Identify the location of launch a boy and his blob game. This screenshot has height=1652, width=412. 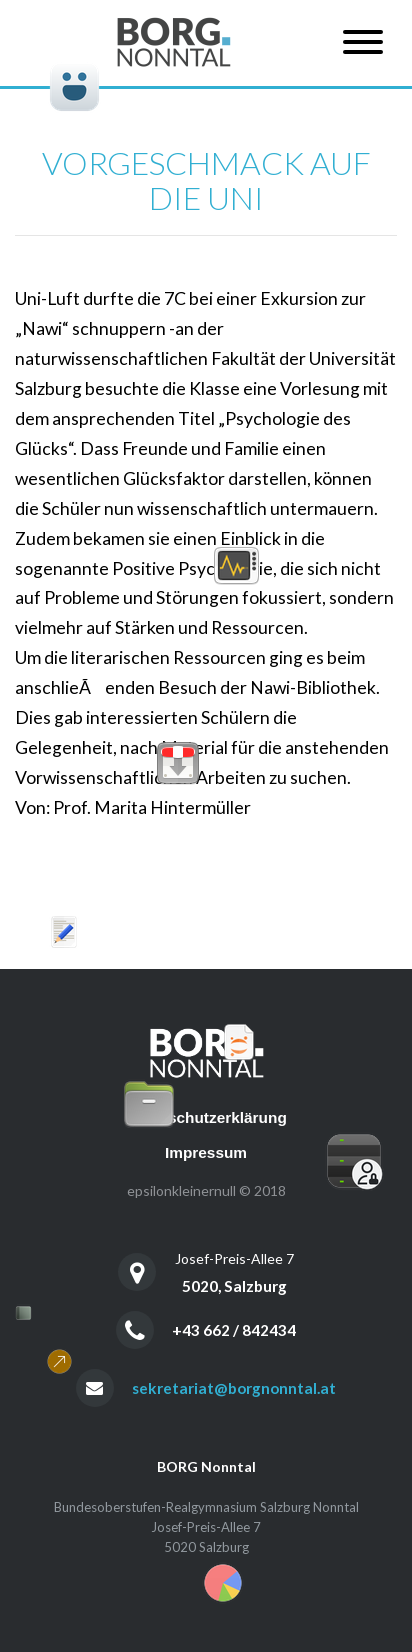
(74, 86).